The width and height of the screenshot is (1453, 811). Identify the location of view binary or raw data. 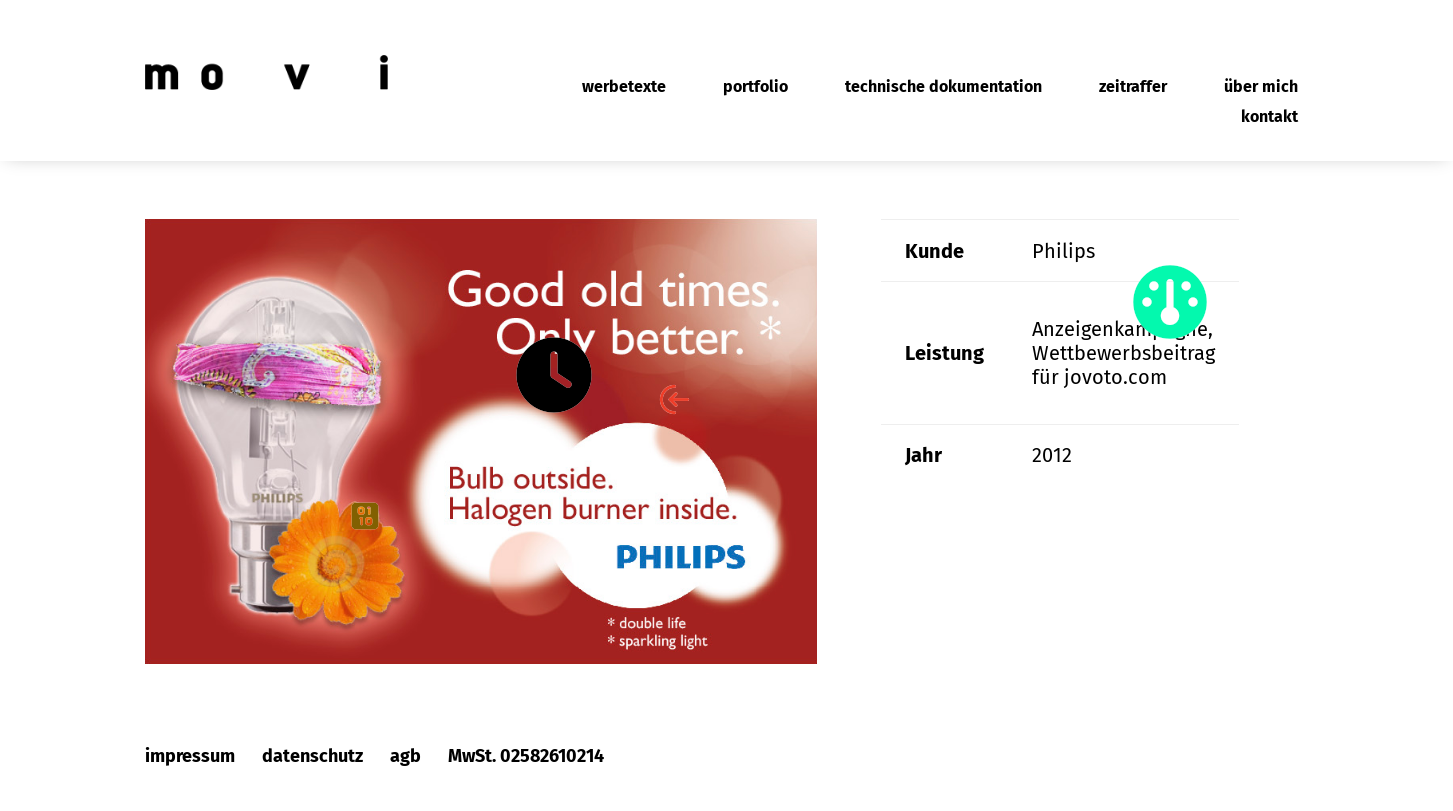
(365, 516).